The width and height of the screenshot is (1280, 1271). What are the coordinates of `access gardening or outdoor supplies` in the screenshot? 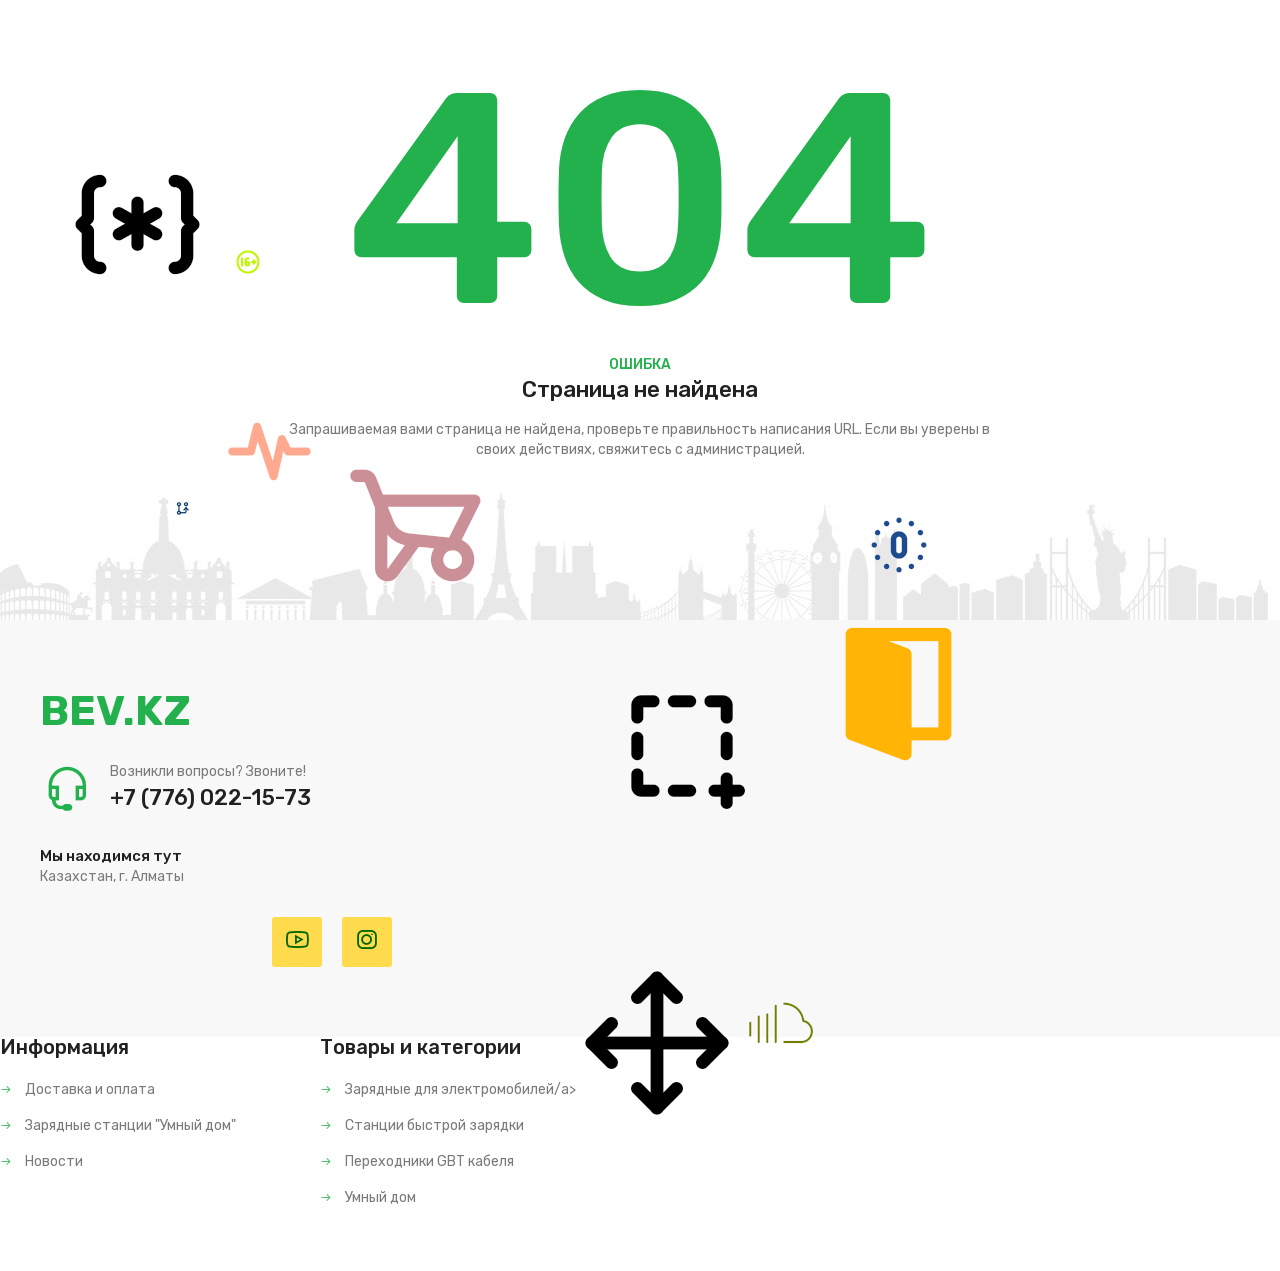 It's located at (418, 525).